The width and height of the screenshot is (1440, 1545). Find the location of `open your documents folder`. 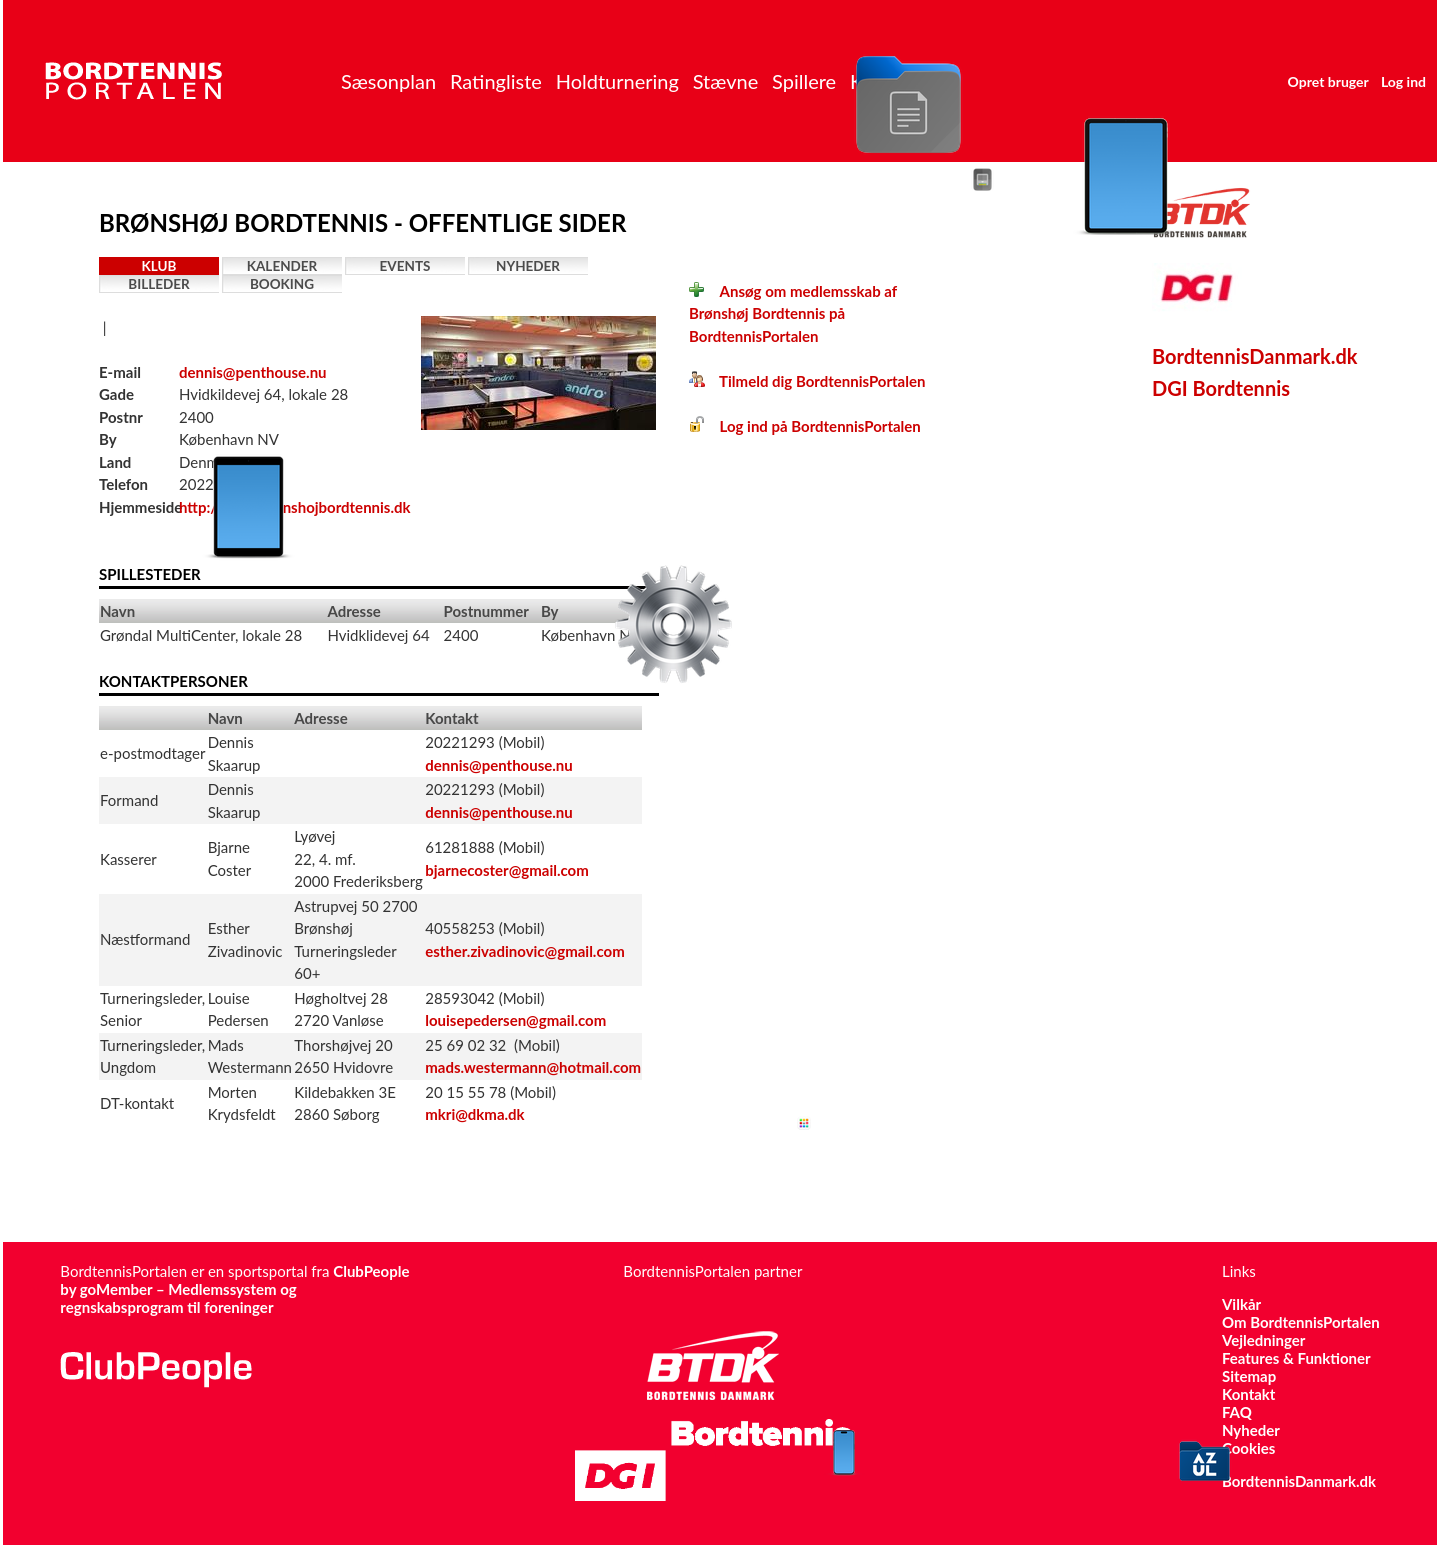

open your documents folder is located at coordinates (908, 104).